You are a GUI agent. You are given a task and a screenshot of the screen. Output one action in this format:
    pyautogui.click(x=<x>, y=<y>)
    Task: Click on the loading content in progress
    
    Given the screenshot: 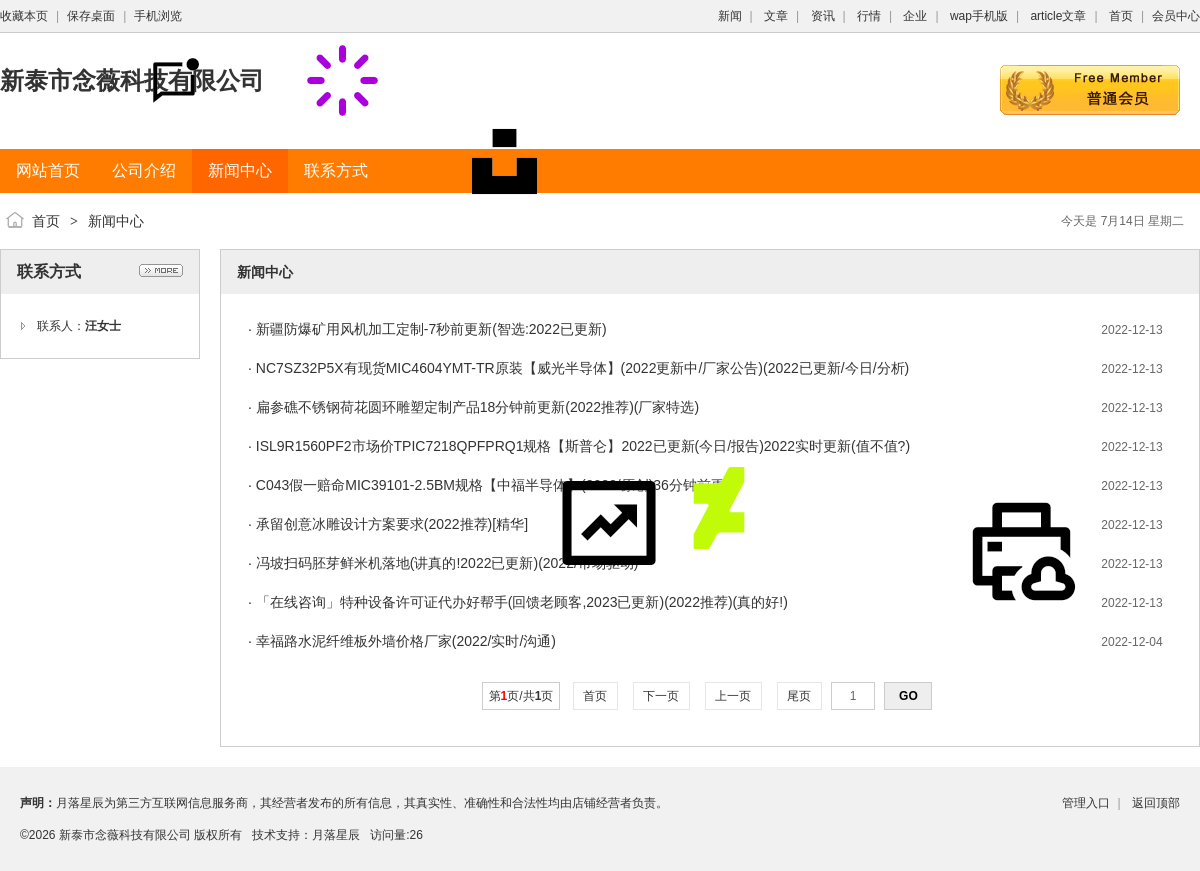 What is the action you would take?
    pyautogui.click(x=342, y=80)
    